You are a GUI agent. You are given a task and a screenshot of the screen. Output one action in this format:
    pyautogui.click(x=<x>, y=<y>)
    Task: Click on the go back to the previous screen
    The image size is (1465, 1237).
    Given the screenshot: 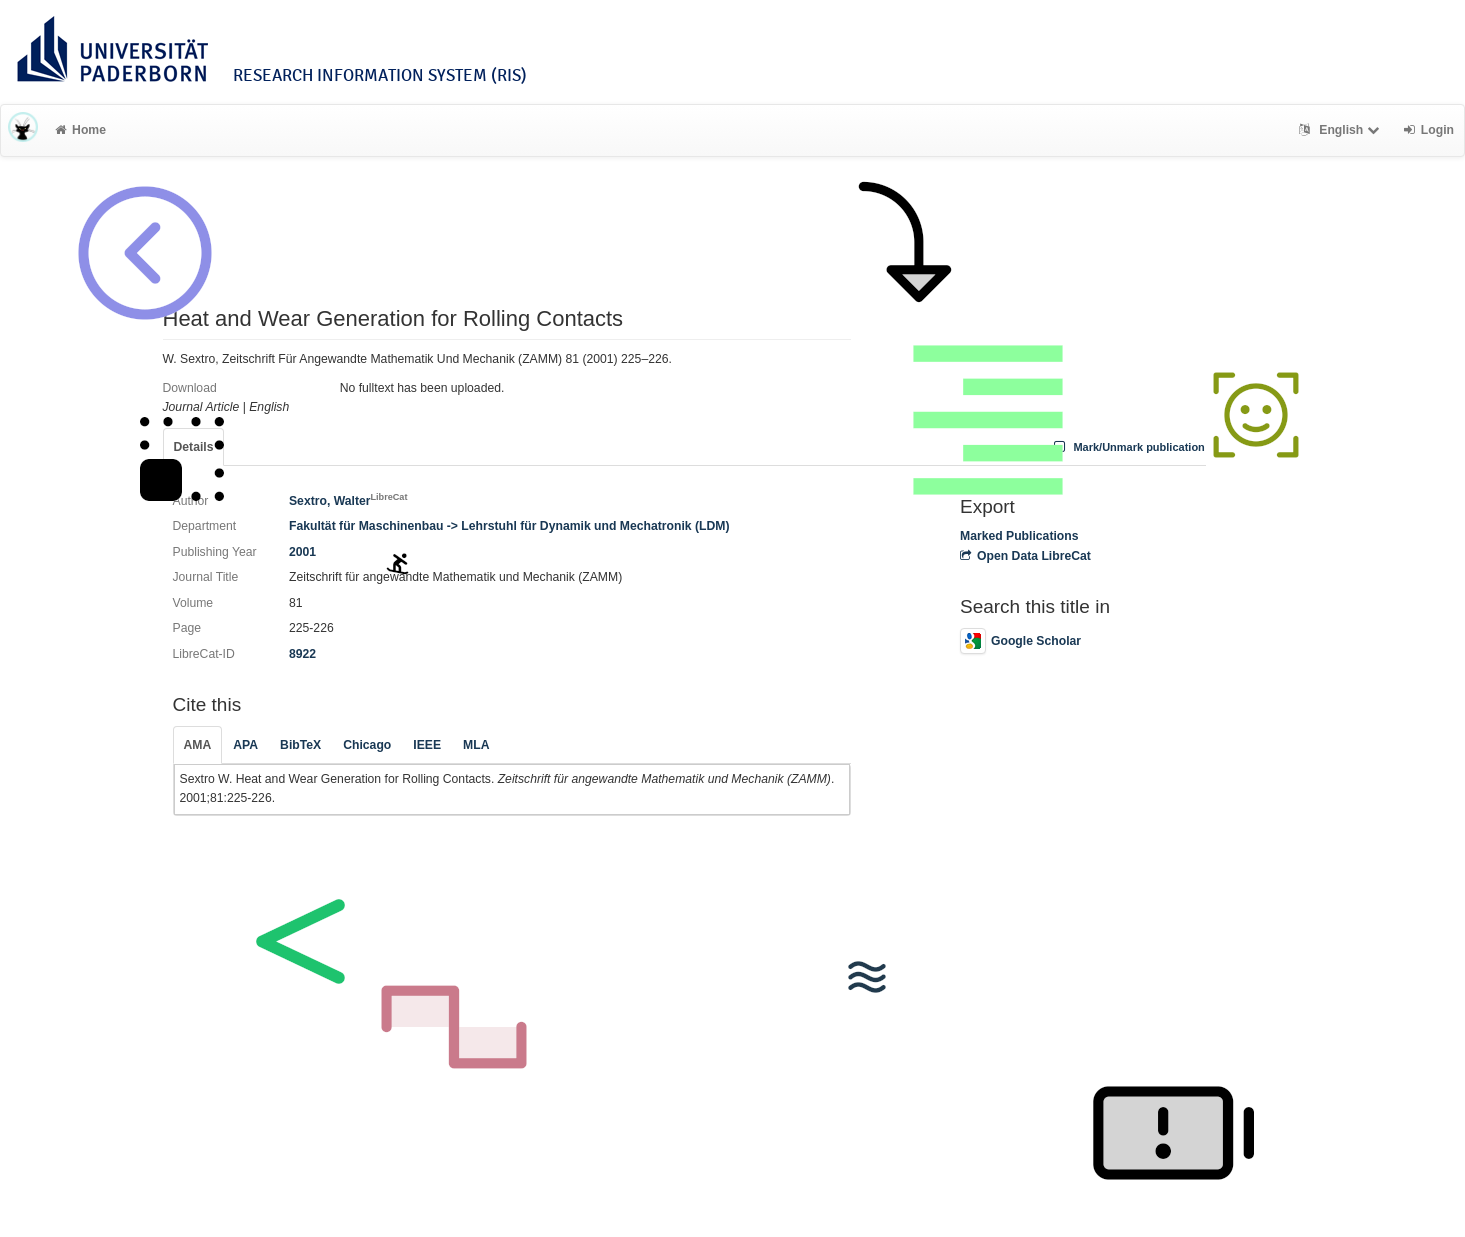 What is the action you would take?
    pyautogui.click(x=302, y=941)
    